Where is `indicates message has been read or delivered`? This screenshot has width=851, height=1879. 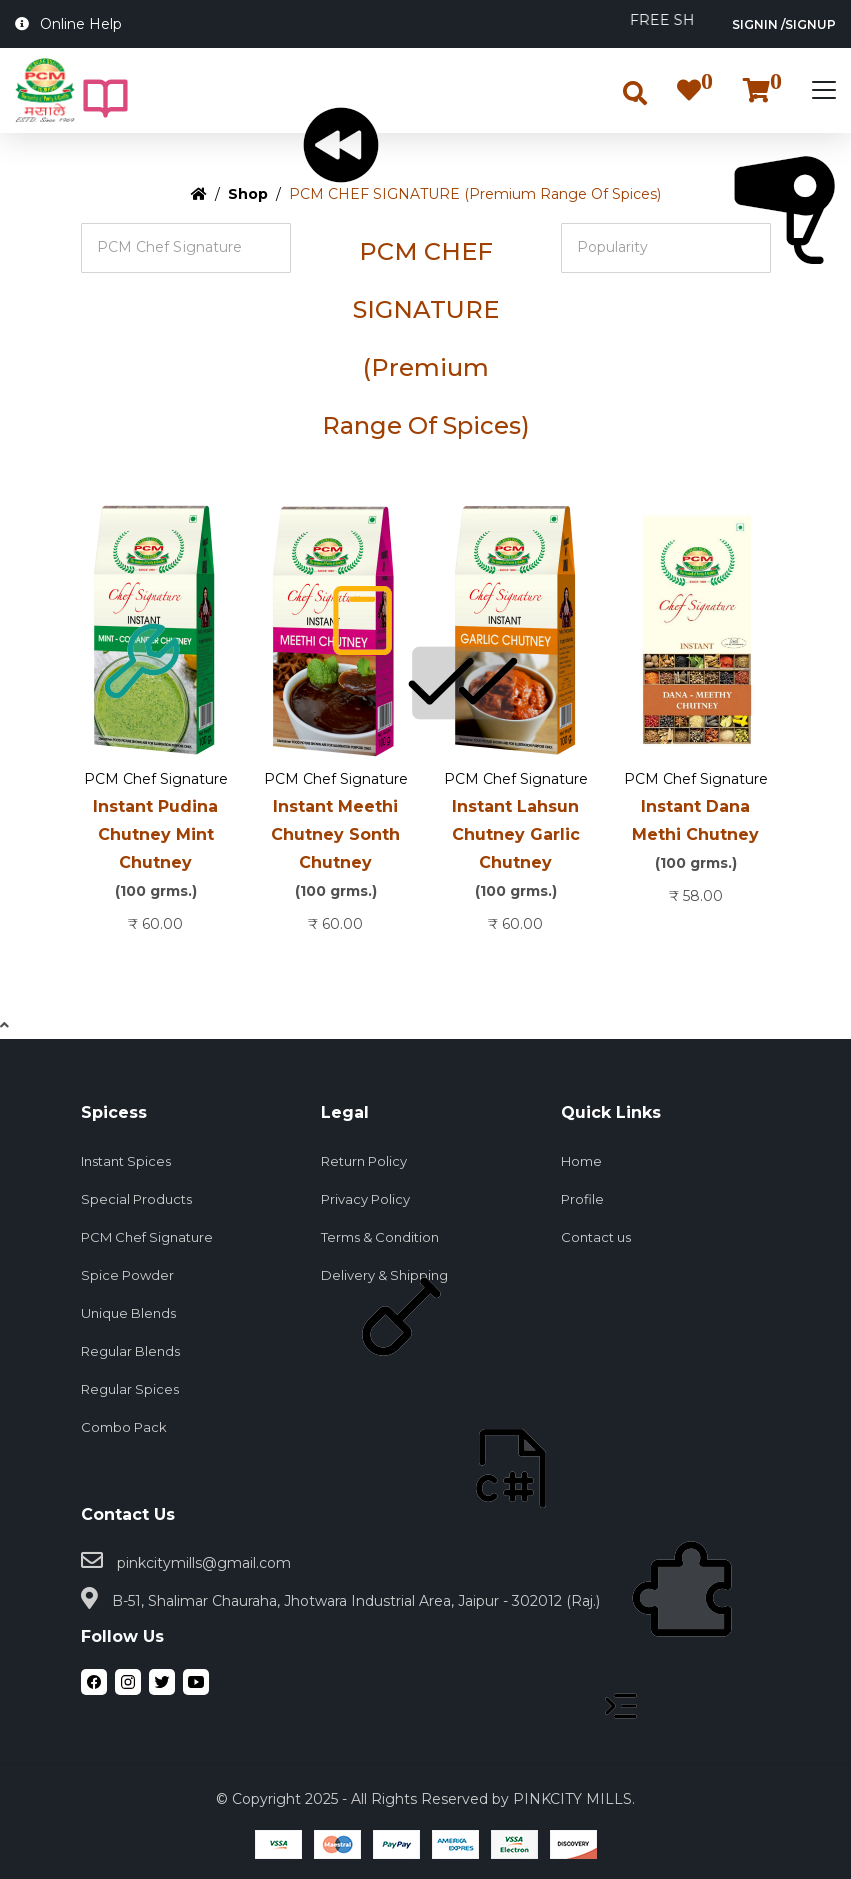
indicates message has been read or delivered is located at coordinates (463, 683).